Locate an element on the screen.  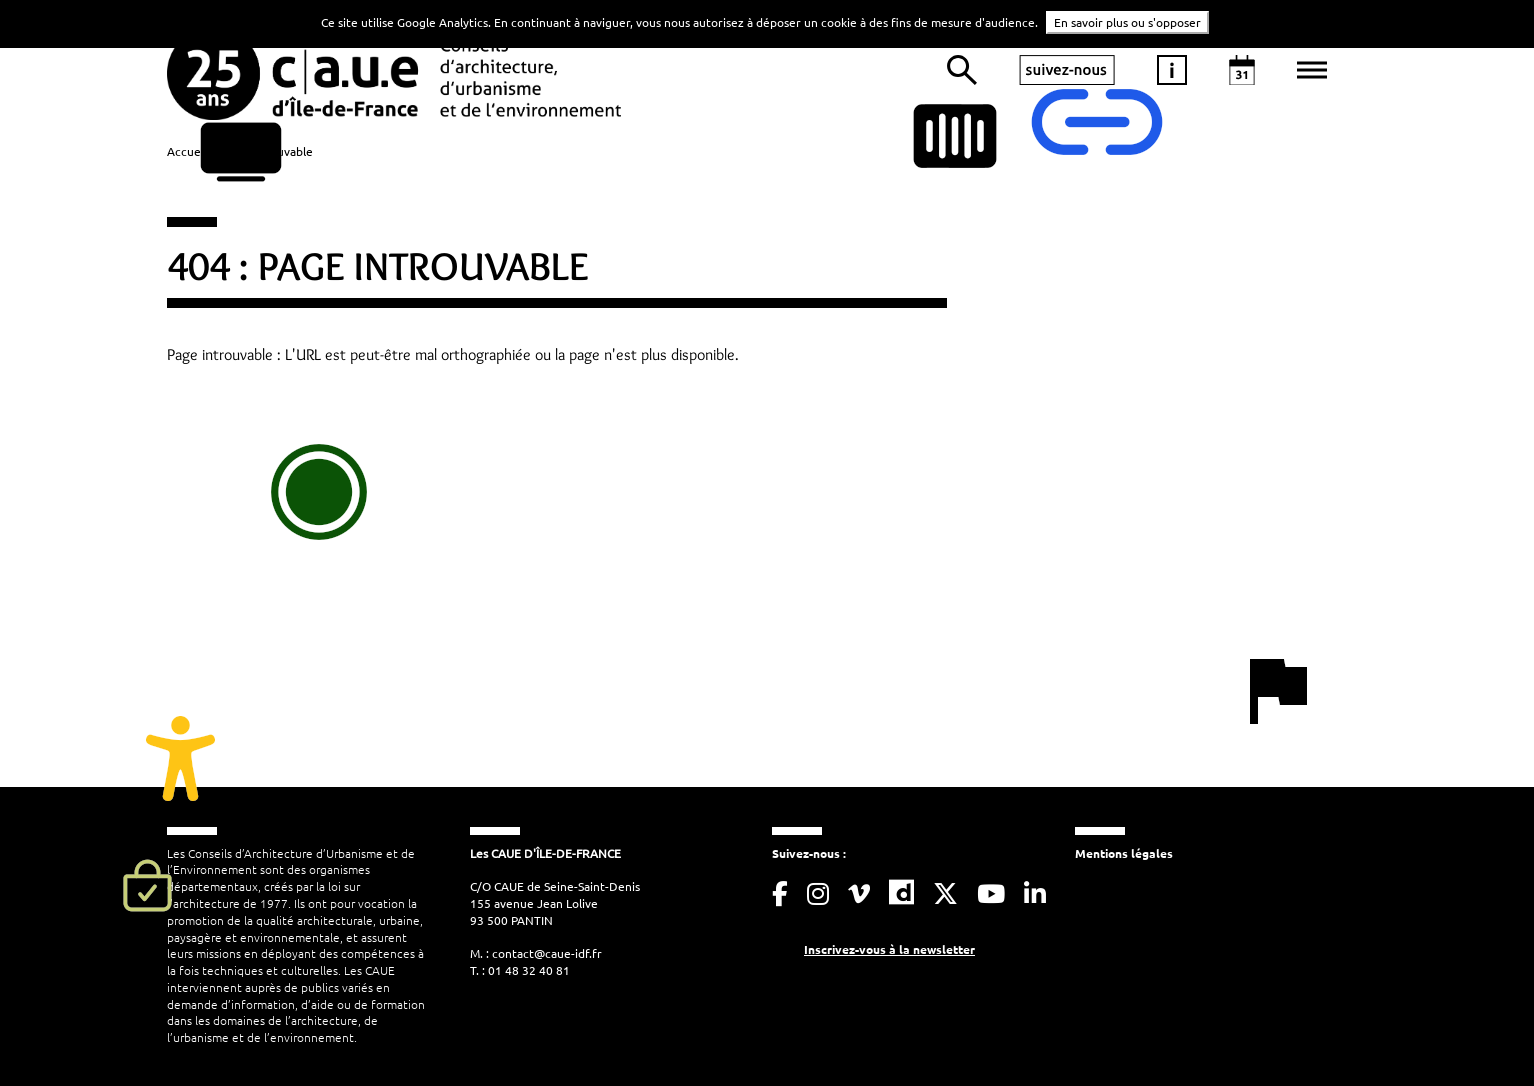
access accessibility settings is located at coordinates (180, 758).